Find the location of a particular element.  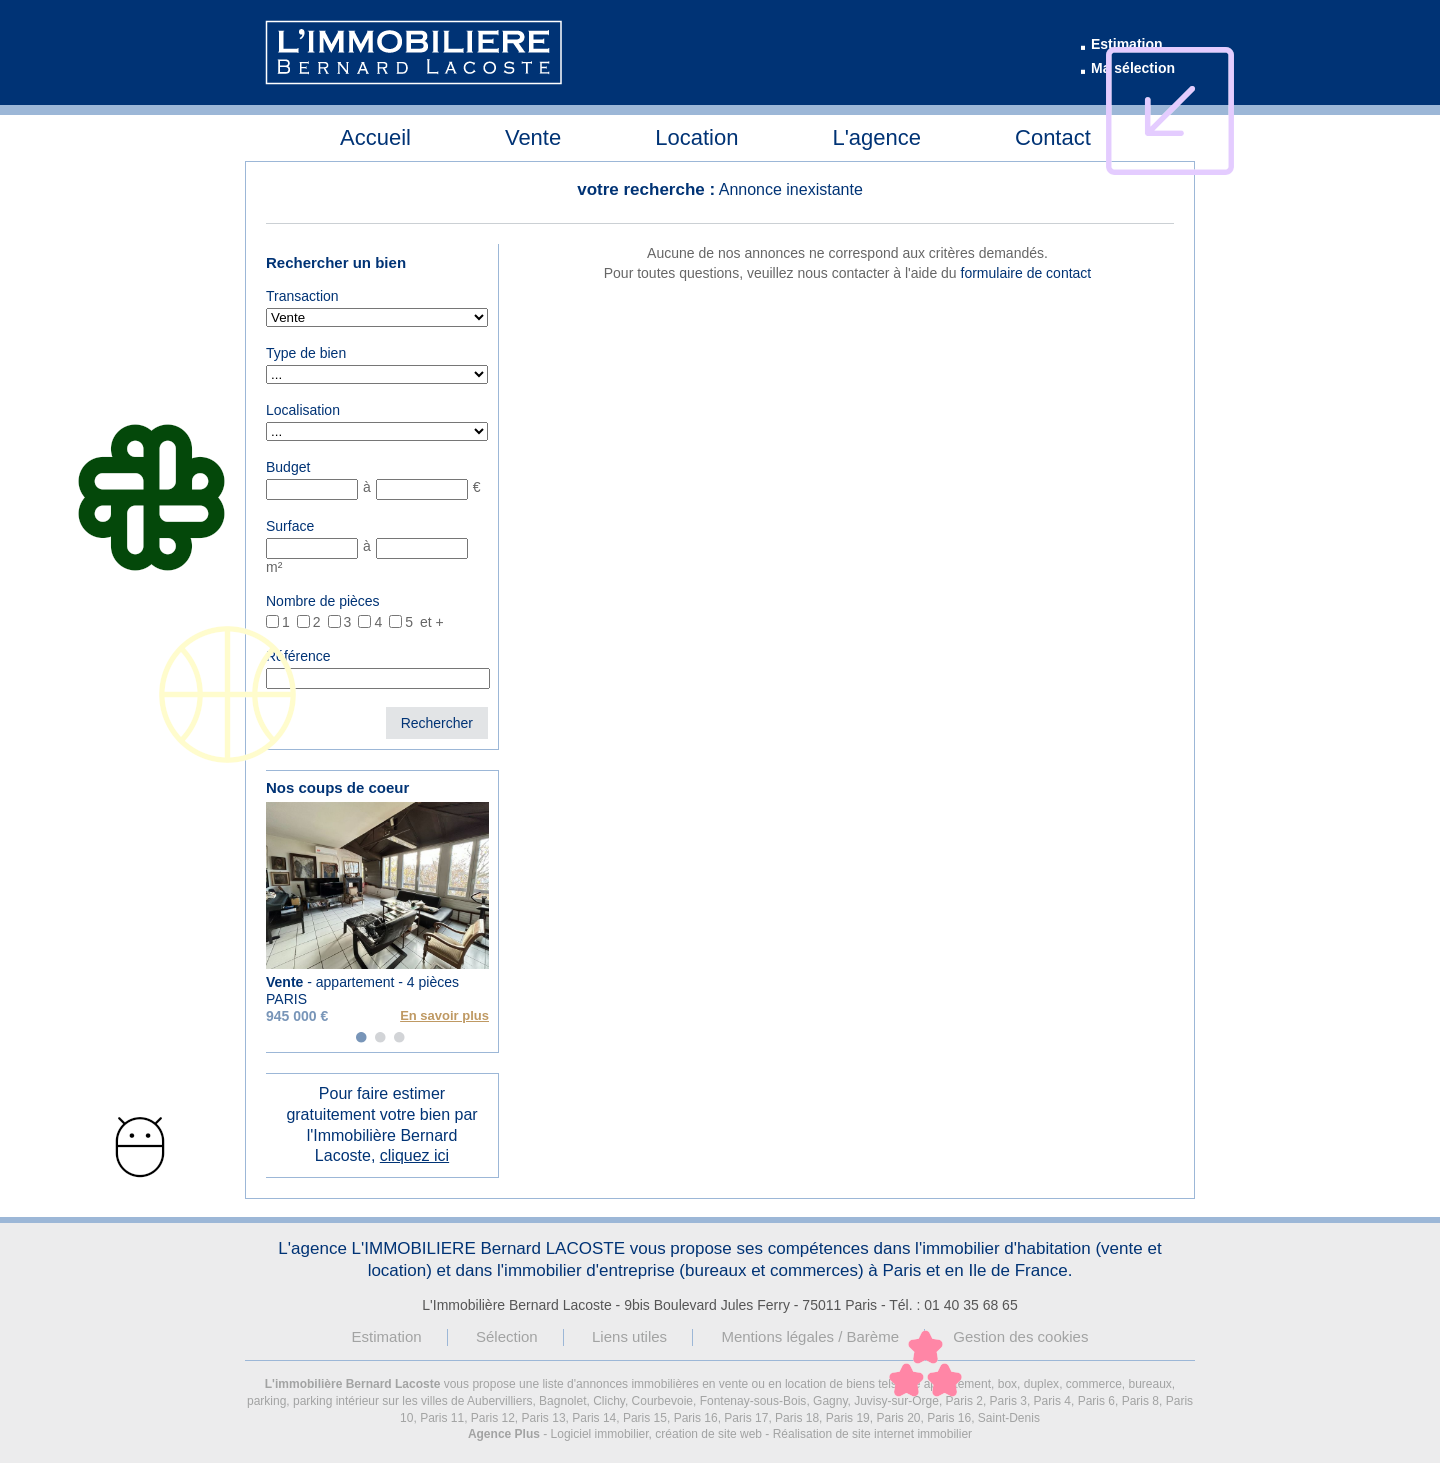

view ratings or reviews is located at coordinates (925, 1363).